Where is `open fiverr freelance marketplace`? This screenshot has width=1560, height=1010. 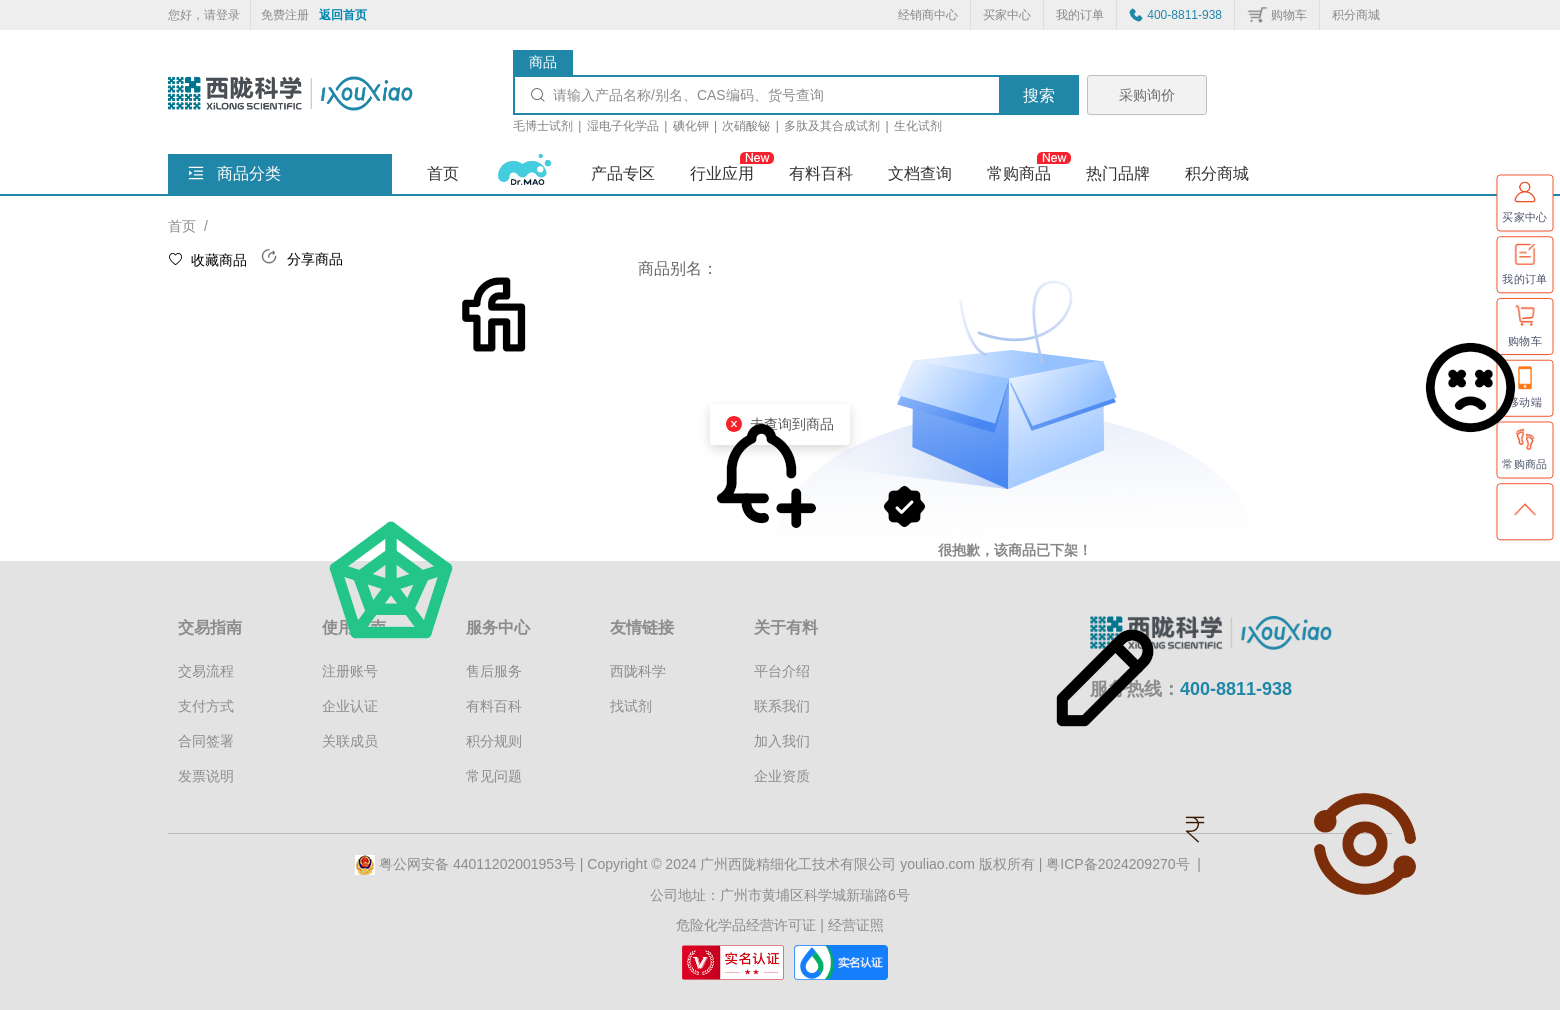 open fiverr freelance marketplace is located at coordinates (495, 314).